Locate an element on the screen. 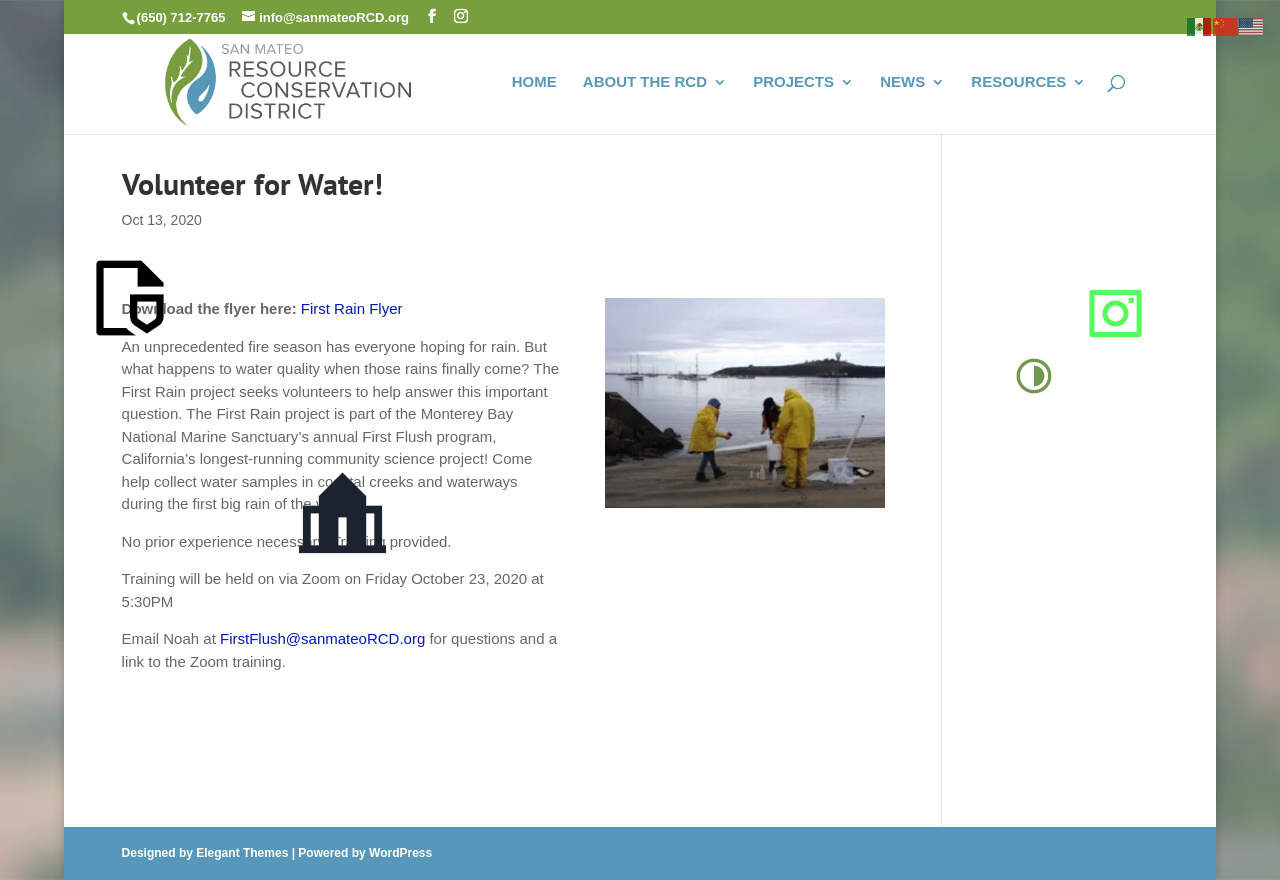  access education or school-related features is located at coordinates (342, 517).